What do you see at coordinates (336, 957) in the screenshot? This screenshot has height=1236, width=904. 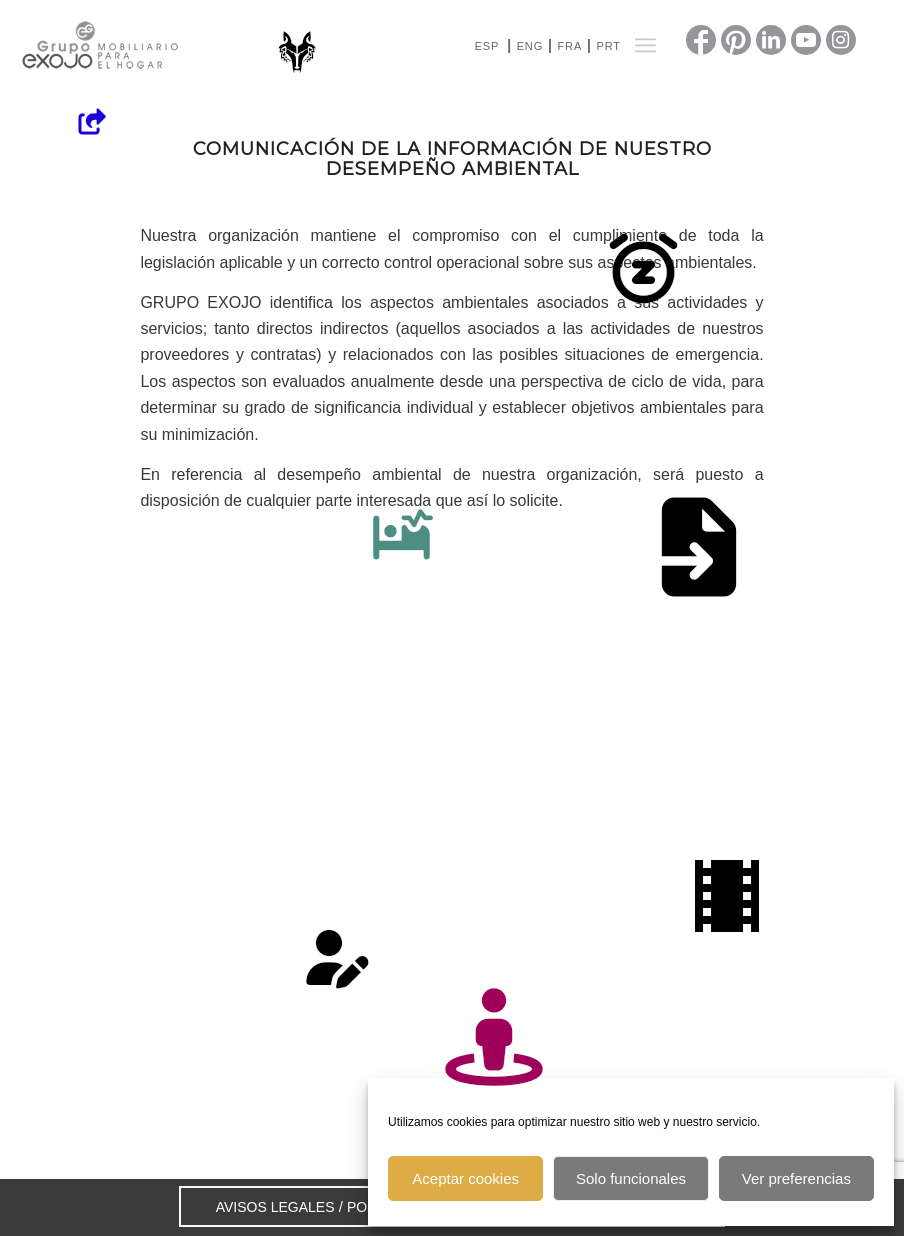 I see `edit user profile` at bounding box center [336, 957].